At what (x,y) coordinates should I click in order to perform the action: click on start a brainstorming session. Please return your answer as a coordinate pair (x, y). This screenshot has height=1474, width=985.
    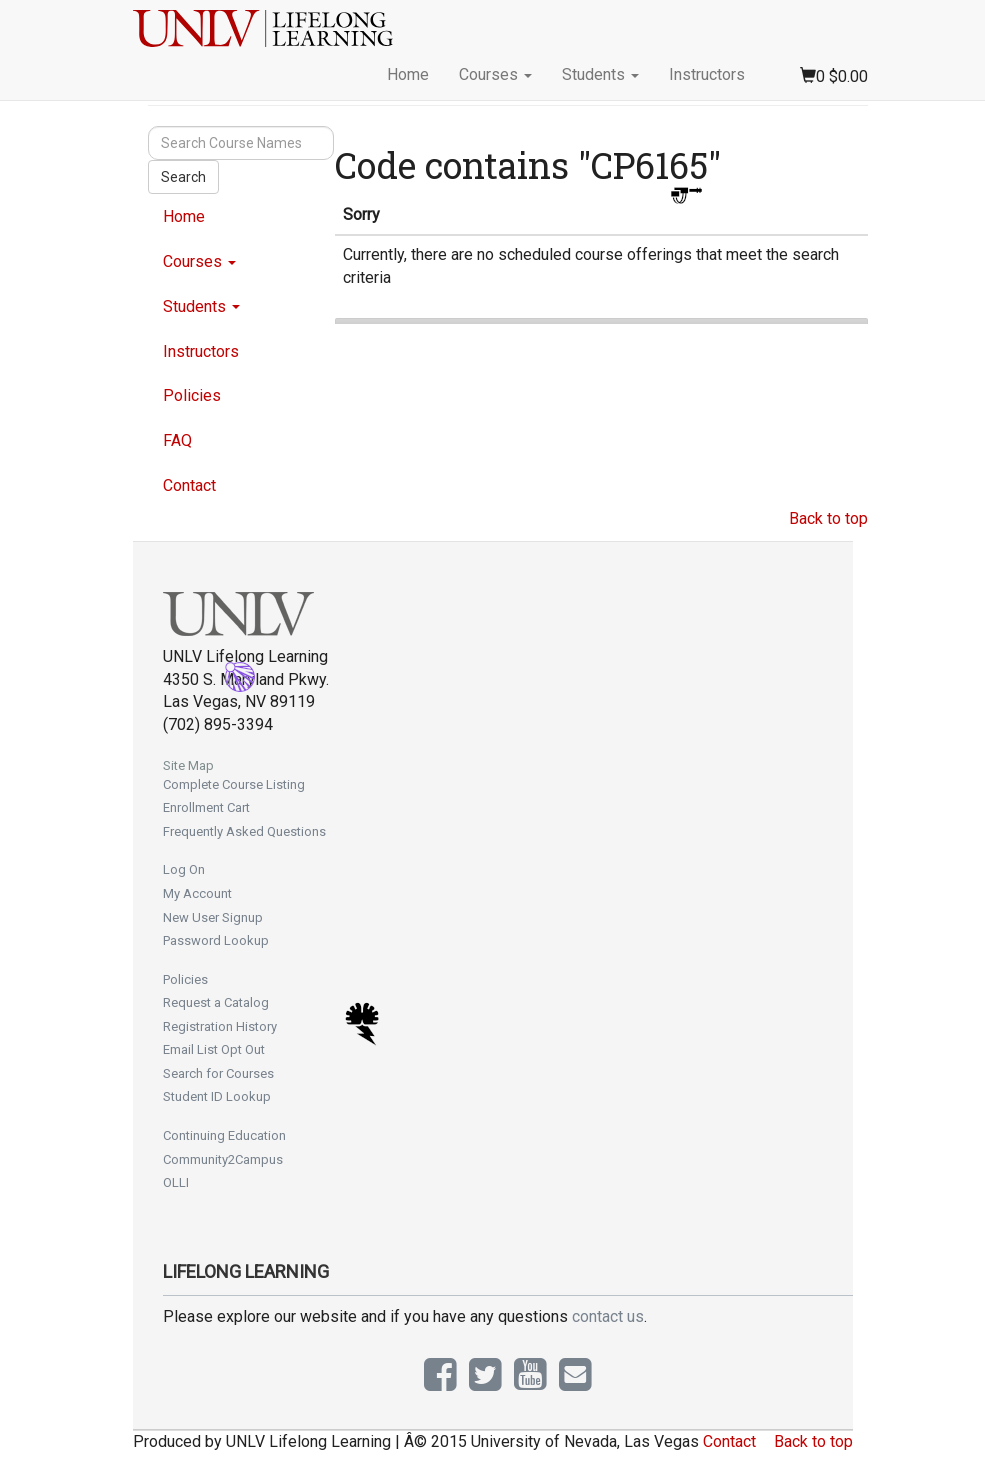
    Looking at the image, I should click on (362, 1024).